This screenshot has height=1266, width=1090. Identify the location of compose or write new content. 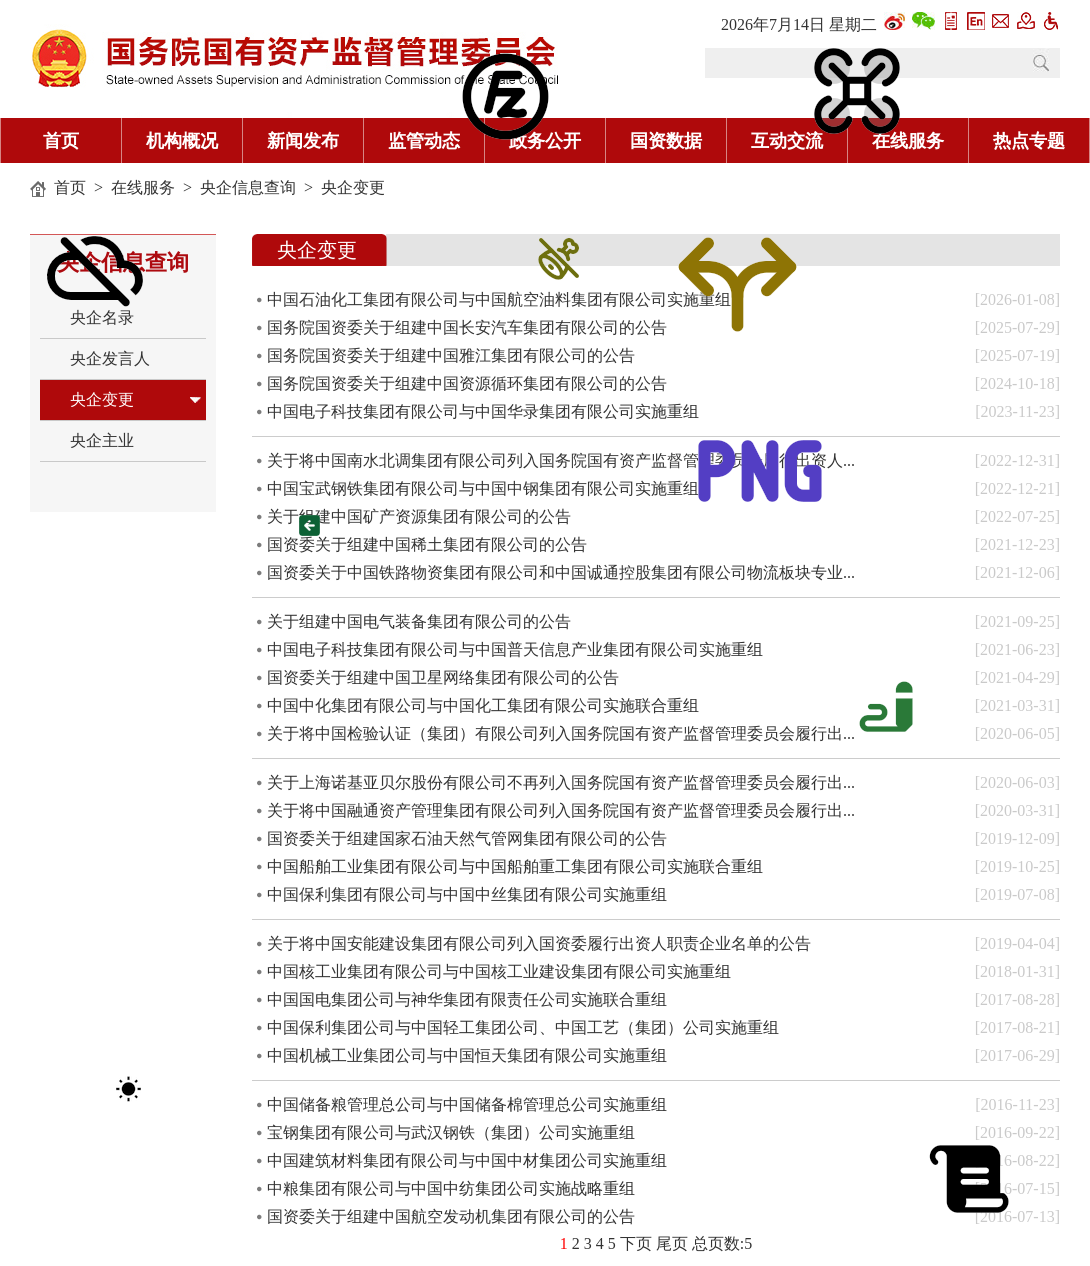
(887, 709).